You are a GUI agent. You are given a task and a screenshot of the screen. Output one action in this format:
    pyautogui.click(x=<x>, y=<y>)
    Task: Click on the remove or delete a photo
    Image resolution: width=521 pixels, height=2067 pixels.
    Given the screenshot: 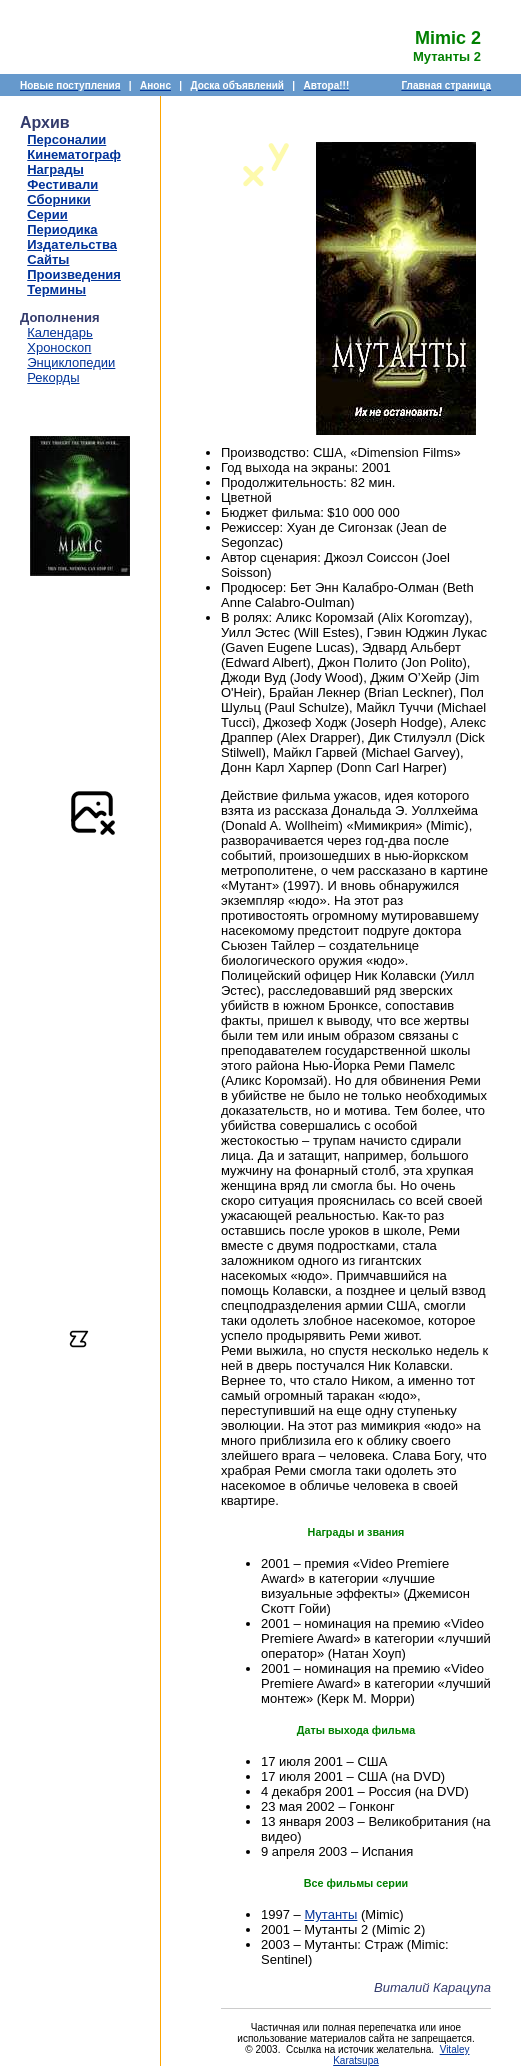 What is the action you would take?
    pyautogui.click(x=92, y=812)
    